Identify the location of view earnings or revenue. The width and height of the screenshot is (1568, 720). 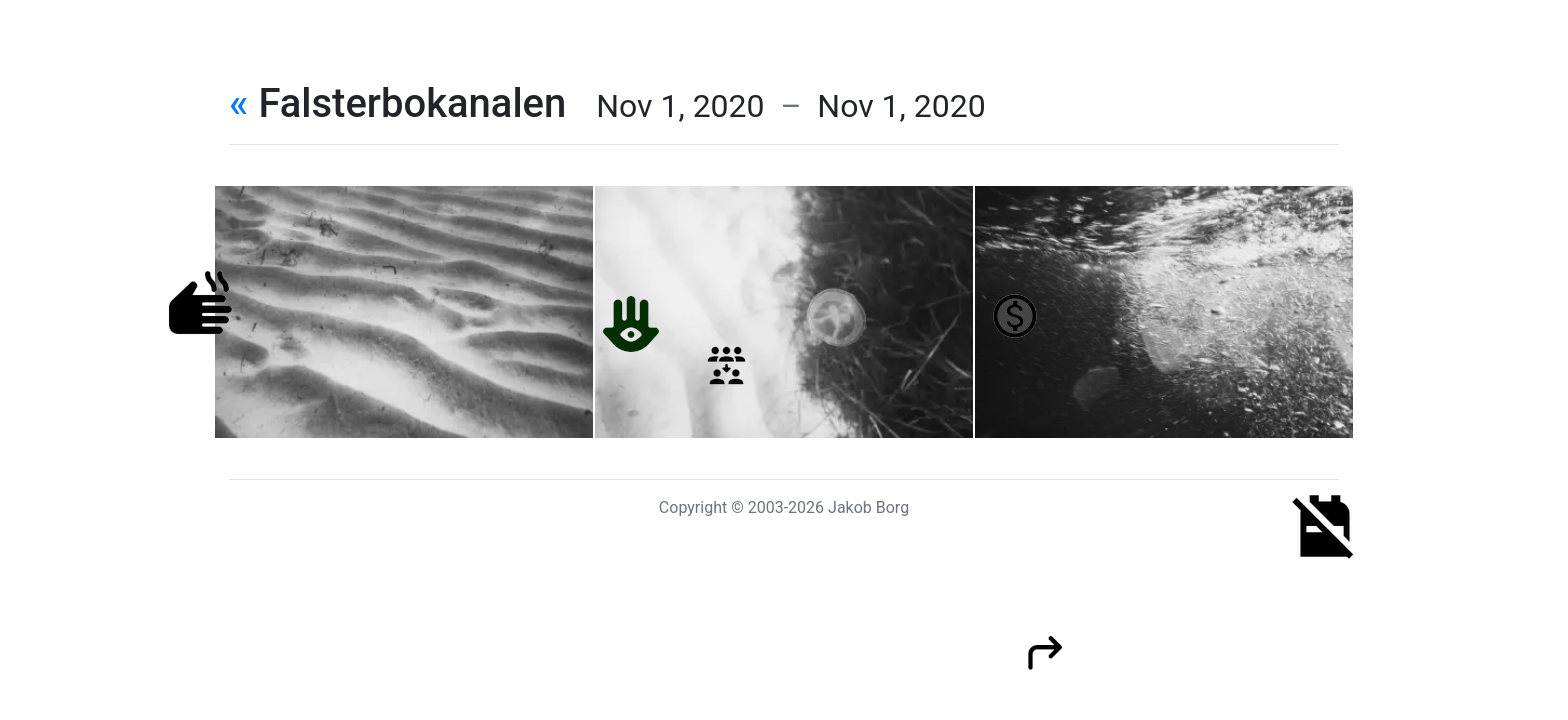
(1015, 316).